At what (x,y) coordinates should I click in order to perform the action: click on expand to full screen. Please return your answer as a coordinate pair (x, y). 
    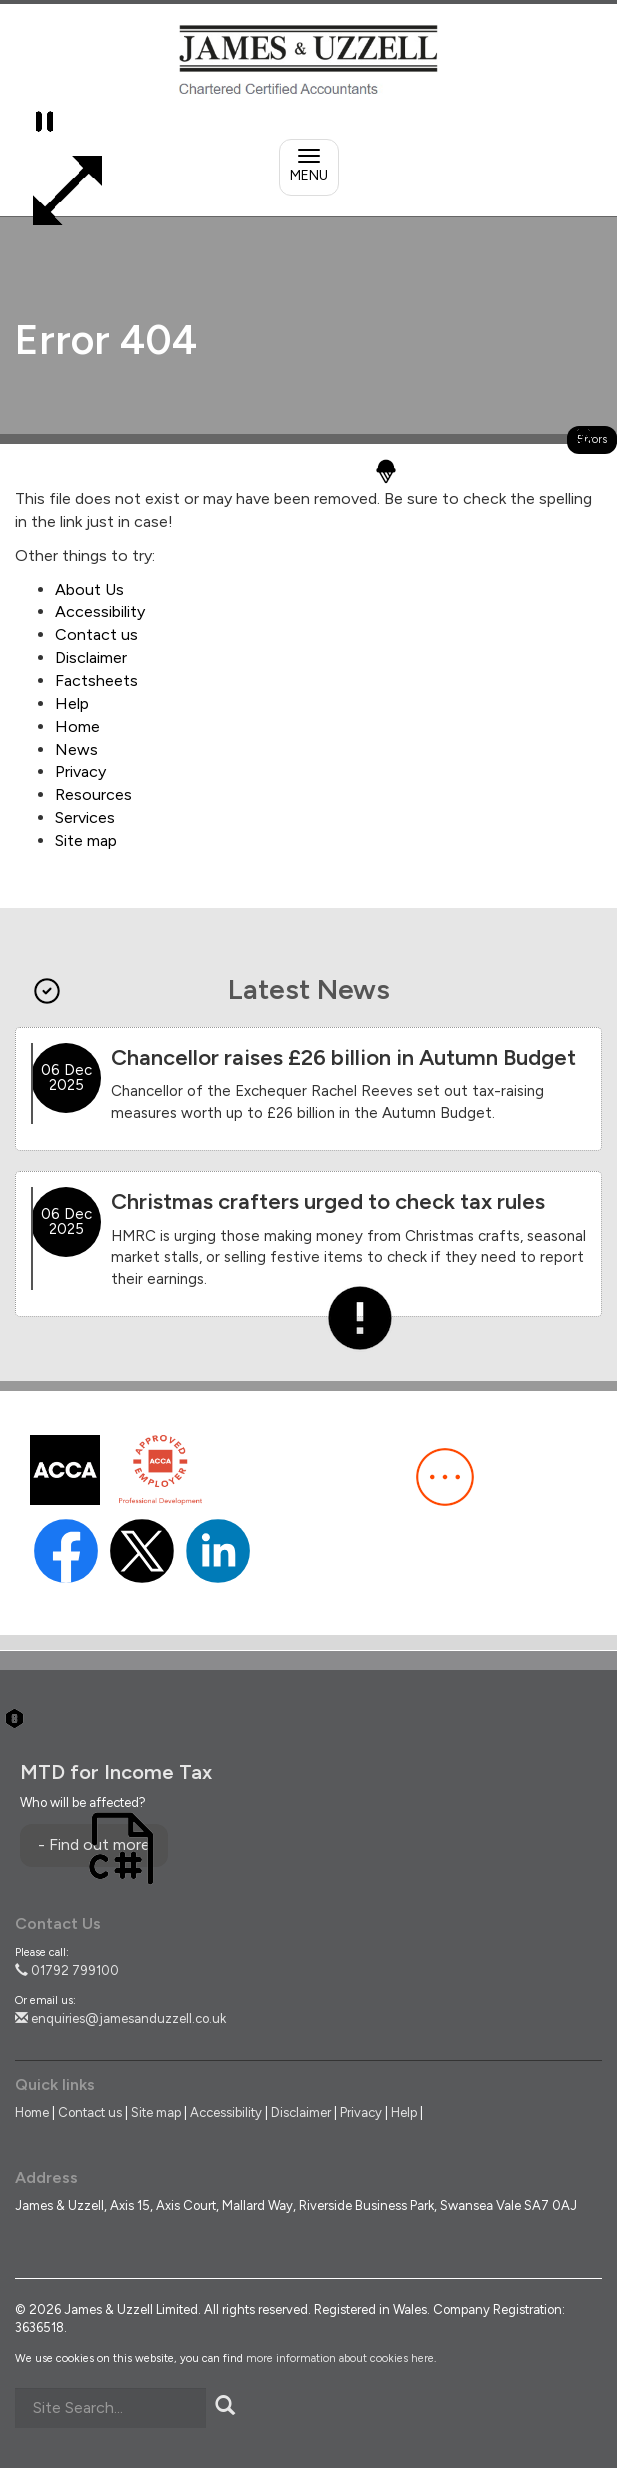
    Looking at the image, I should click on (67, 190).